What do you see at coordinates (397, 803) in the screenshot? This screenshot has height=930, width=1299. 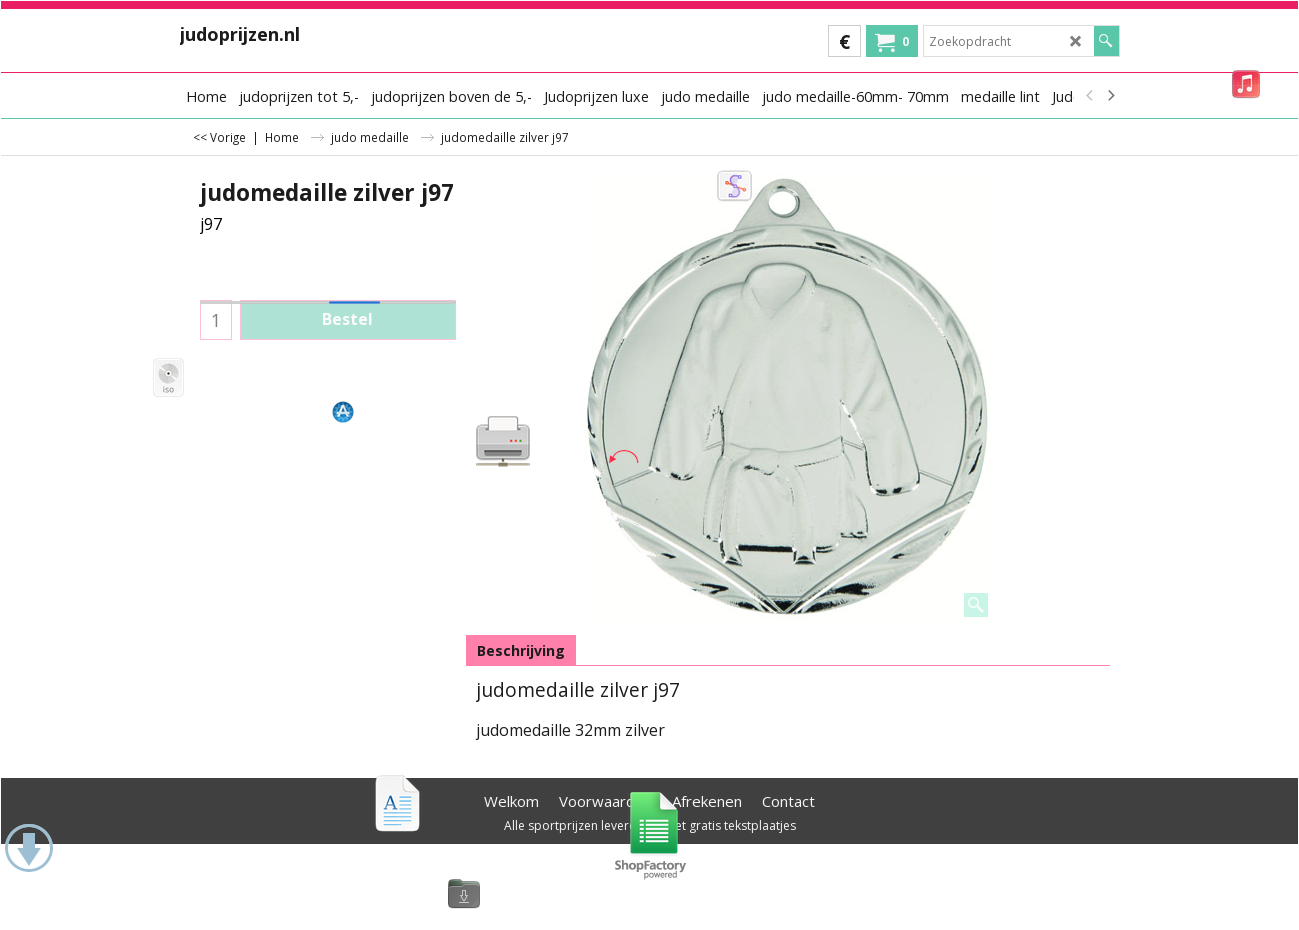 I see `open a text document file` at bounding box center [397, 803].